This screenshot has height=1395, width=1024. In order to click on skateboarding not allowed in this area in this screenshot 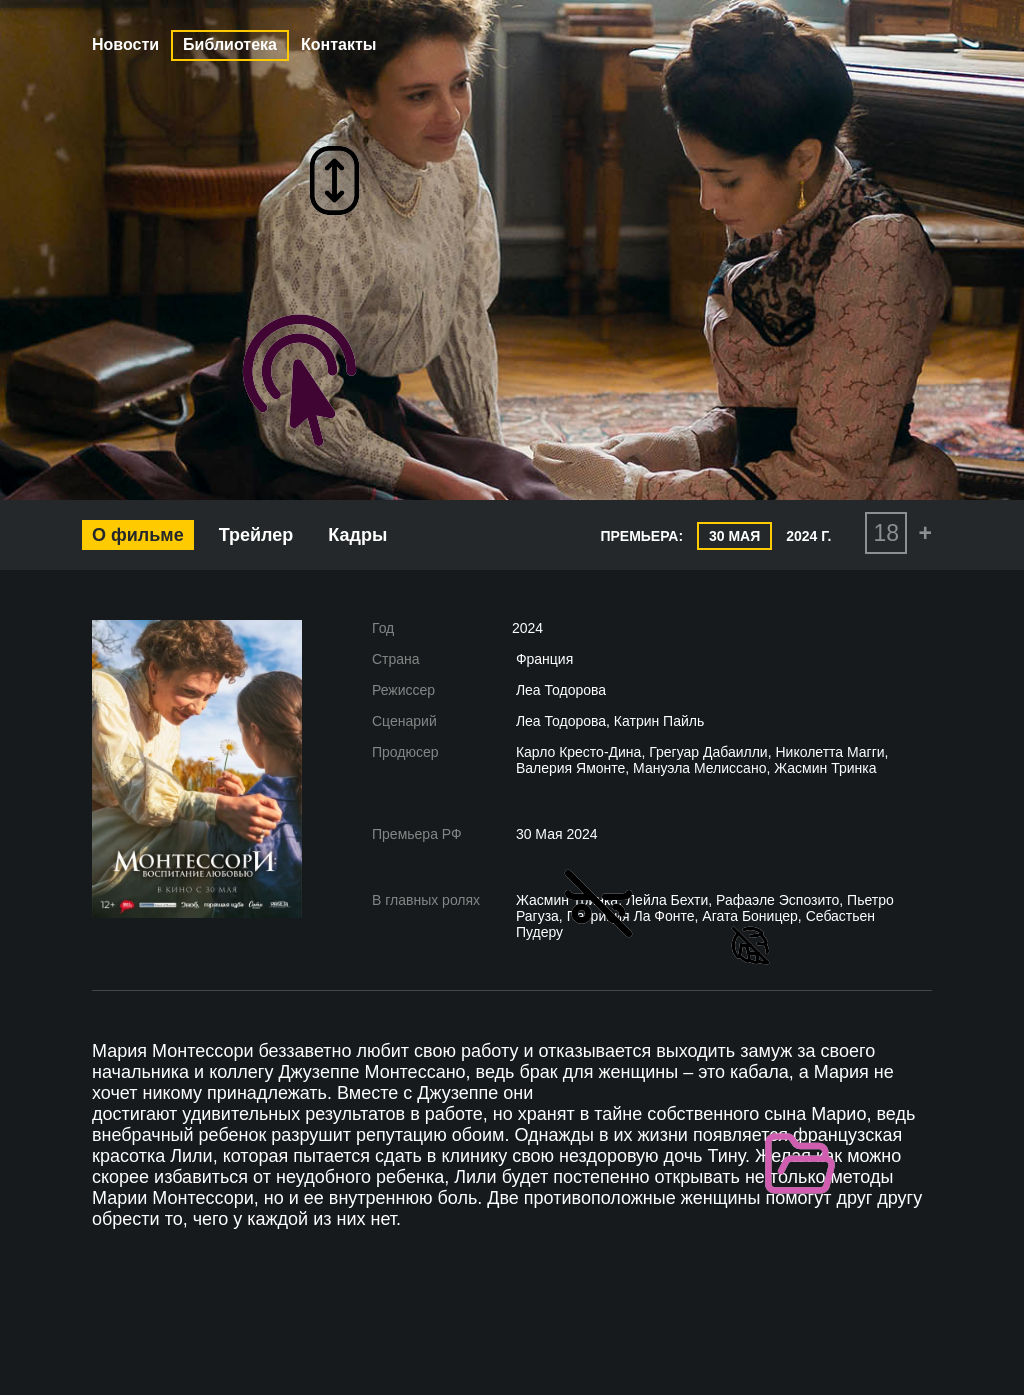, I will do `click(598, 903)`.